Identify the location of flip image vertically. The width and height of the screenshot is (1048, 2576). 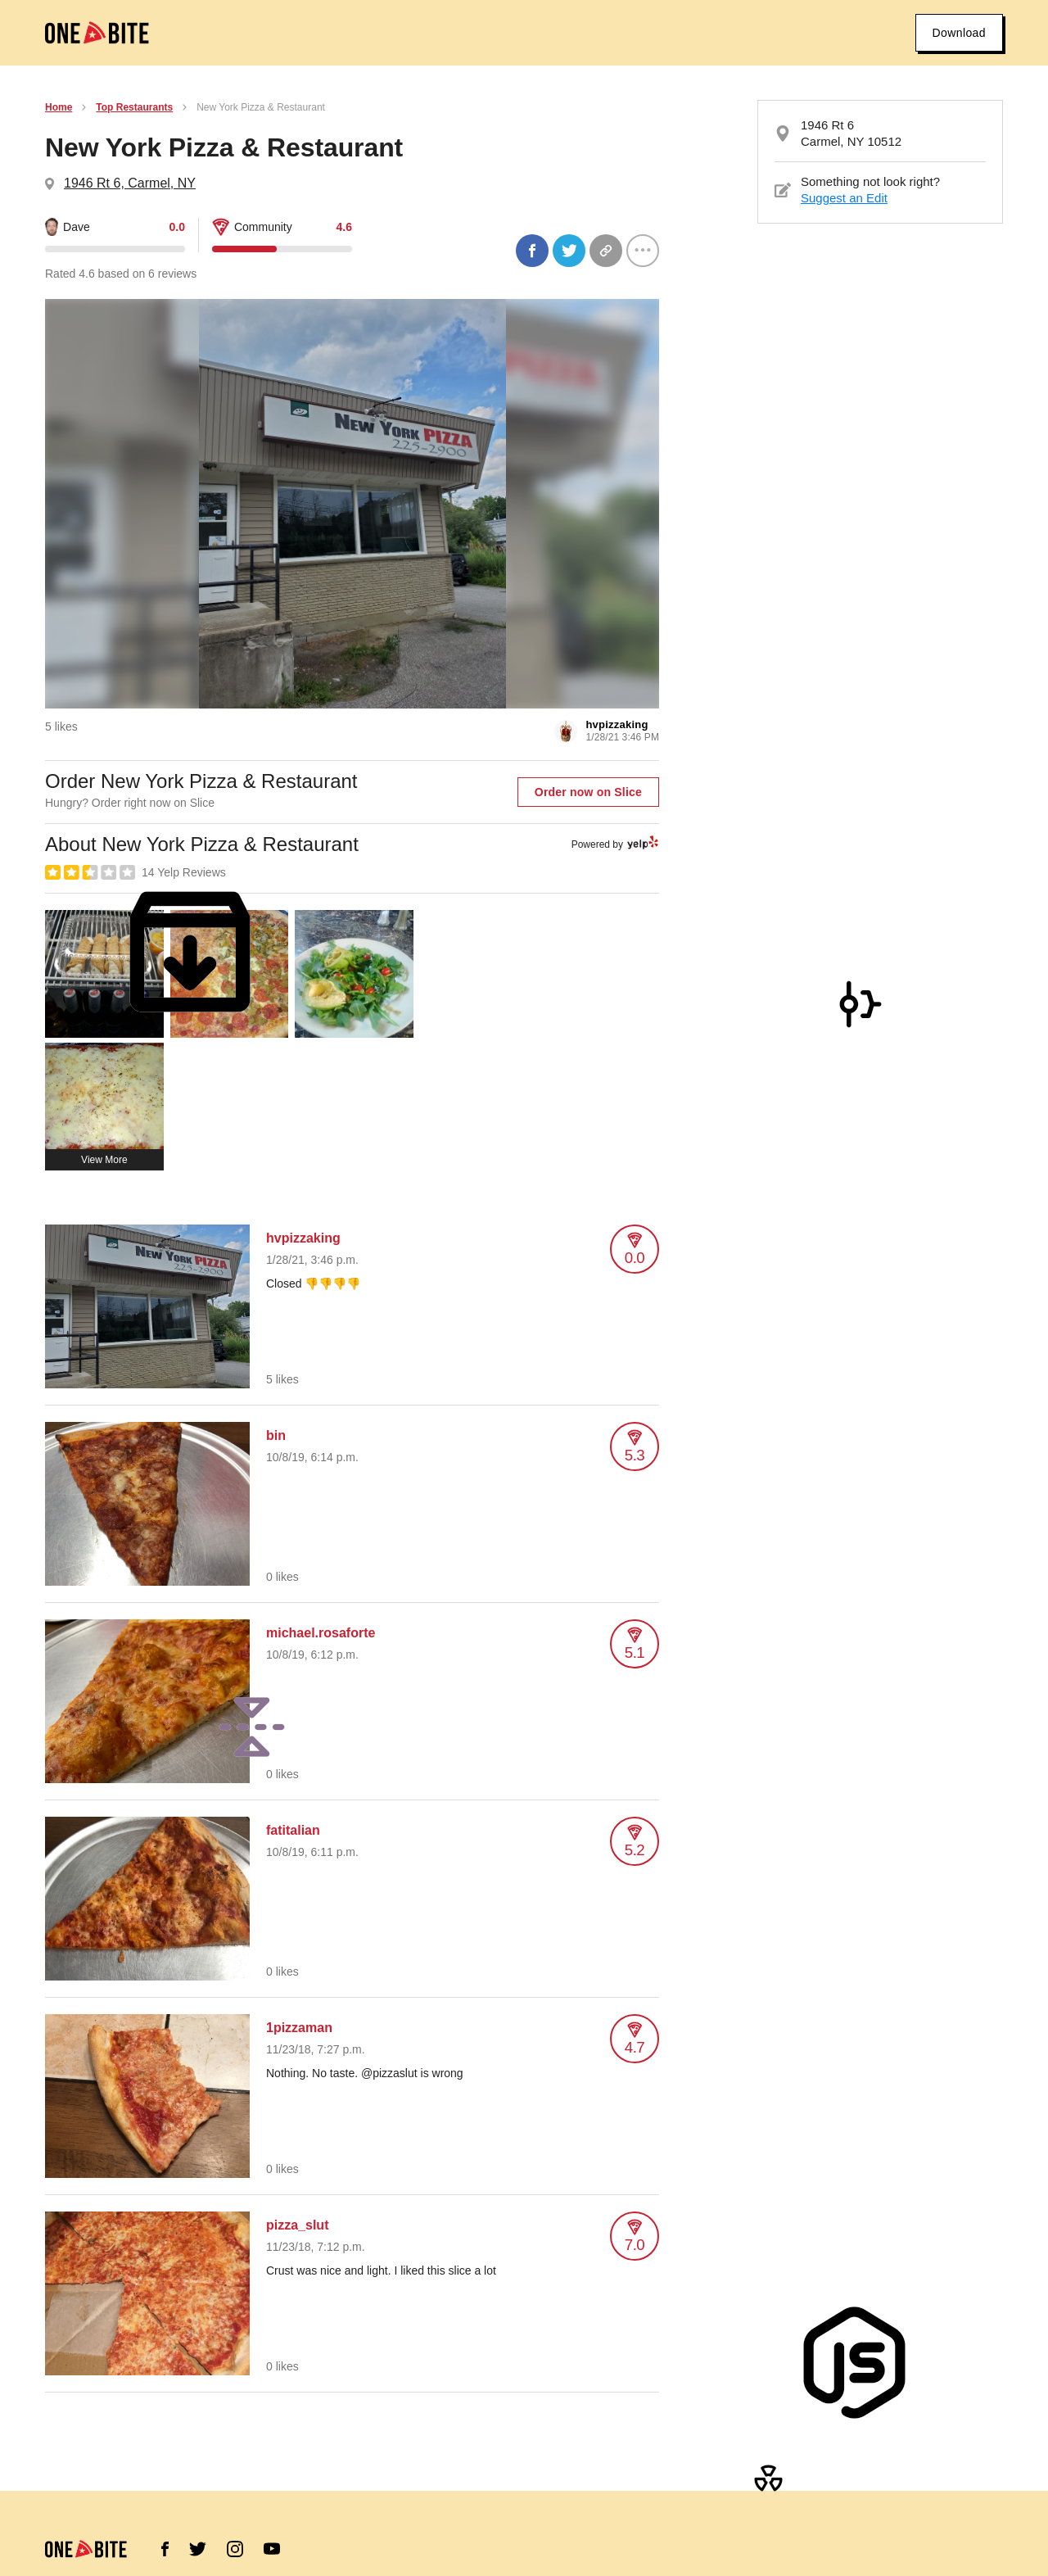
(251, 1727).